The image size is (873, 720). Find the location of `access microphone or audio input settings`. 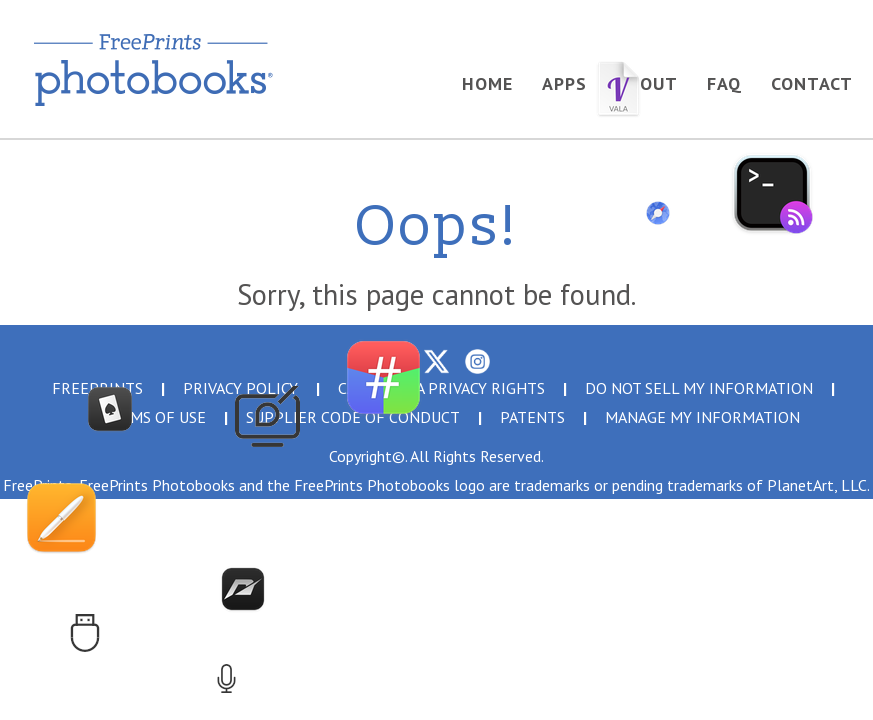

access microphone or audio input settings is located at coordinates (226, 678).